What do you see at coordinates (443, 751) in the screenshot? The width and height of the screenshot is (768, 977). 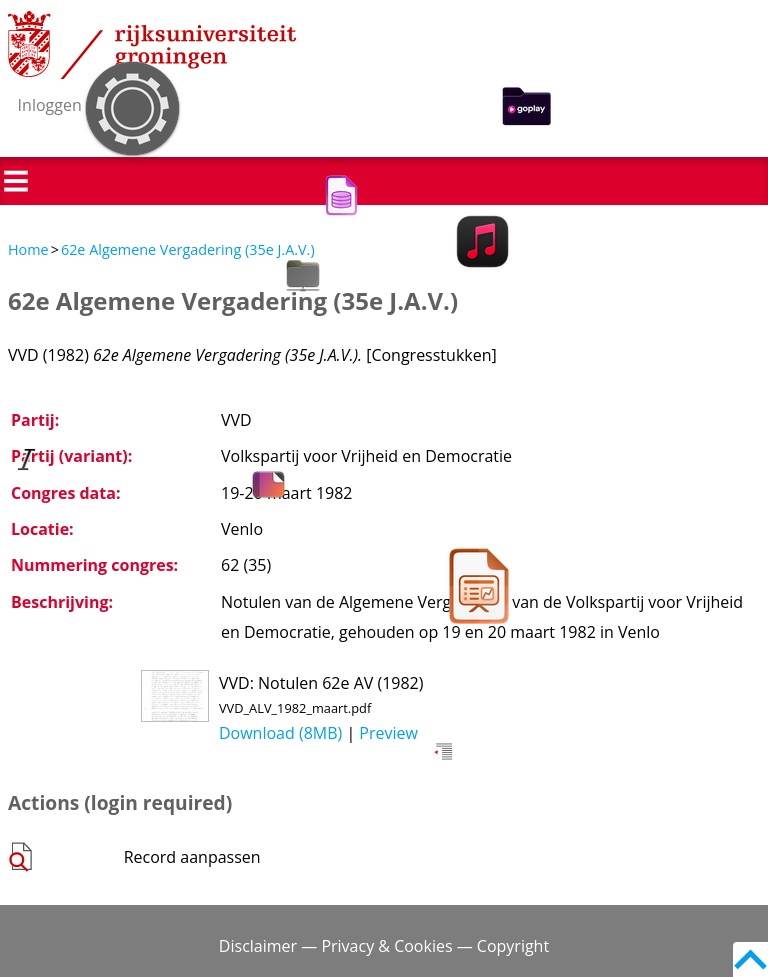 I see `decrease text indentation` at bounding box center [443, 751].